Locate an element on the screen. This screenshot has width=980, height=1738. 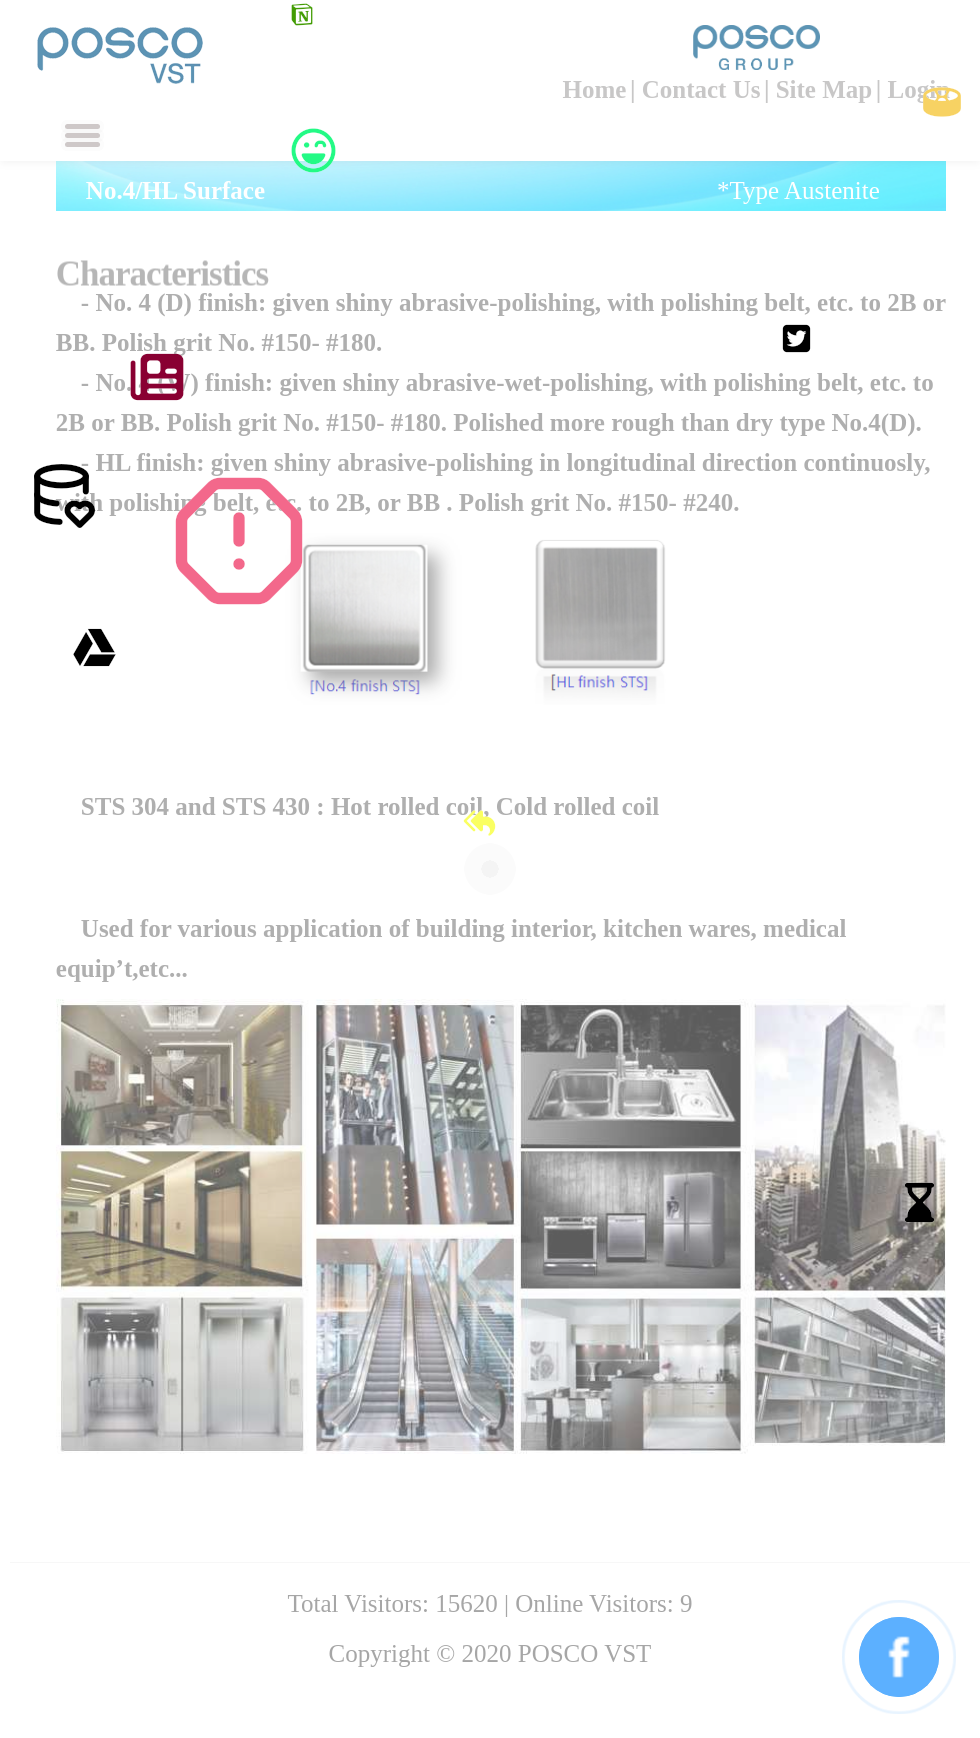
reply to all recipients is located at coordinates (479, 823).